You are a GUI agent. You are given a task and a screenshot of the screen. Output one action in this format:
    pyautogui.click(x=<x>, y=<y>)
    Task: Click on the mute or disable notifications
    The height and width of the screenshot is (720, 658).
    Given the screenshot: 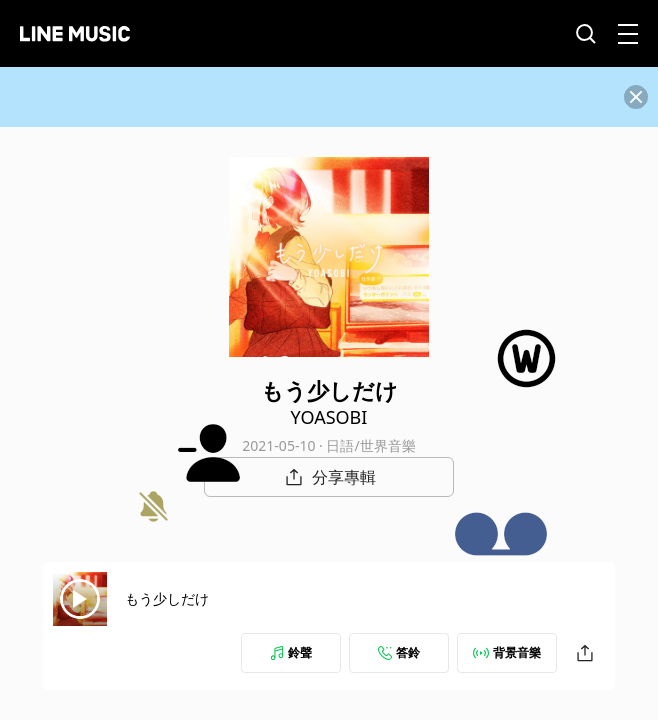 What is the action you would take?
    pyautogui.click(x=153, y=506)
    